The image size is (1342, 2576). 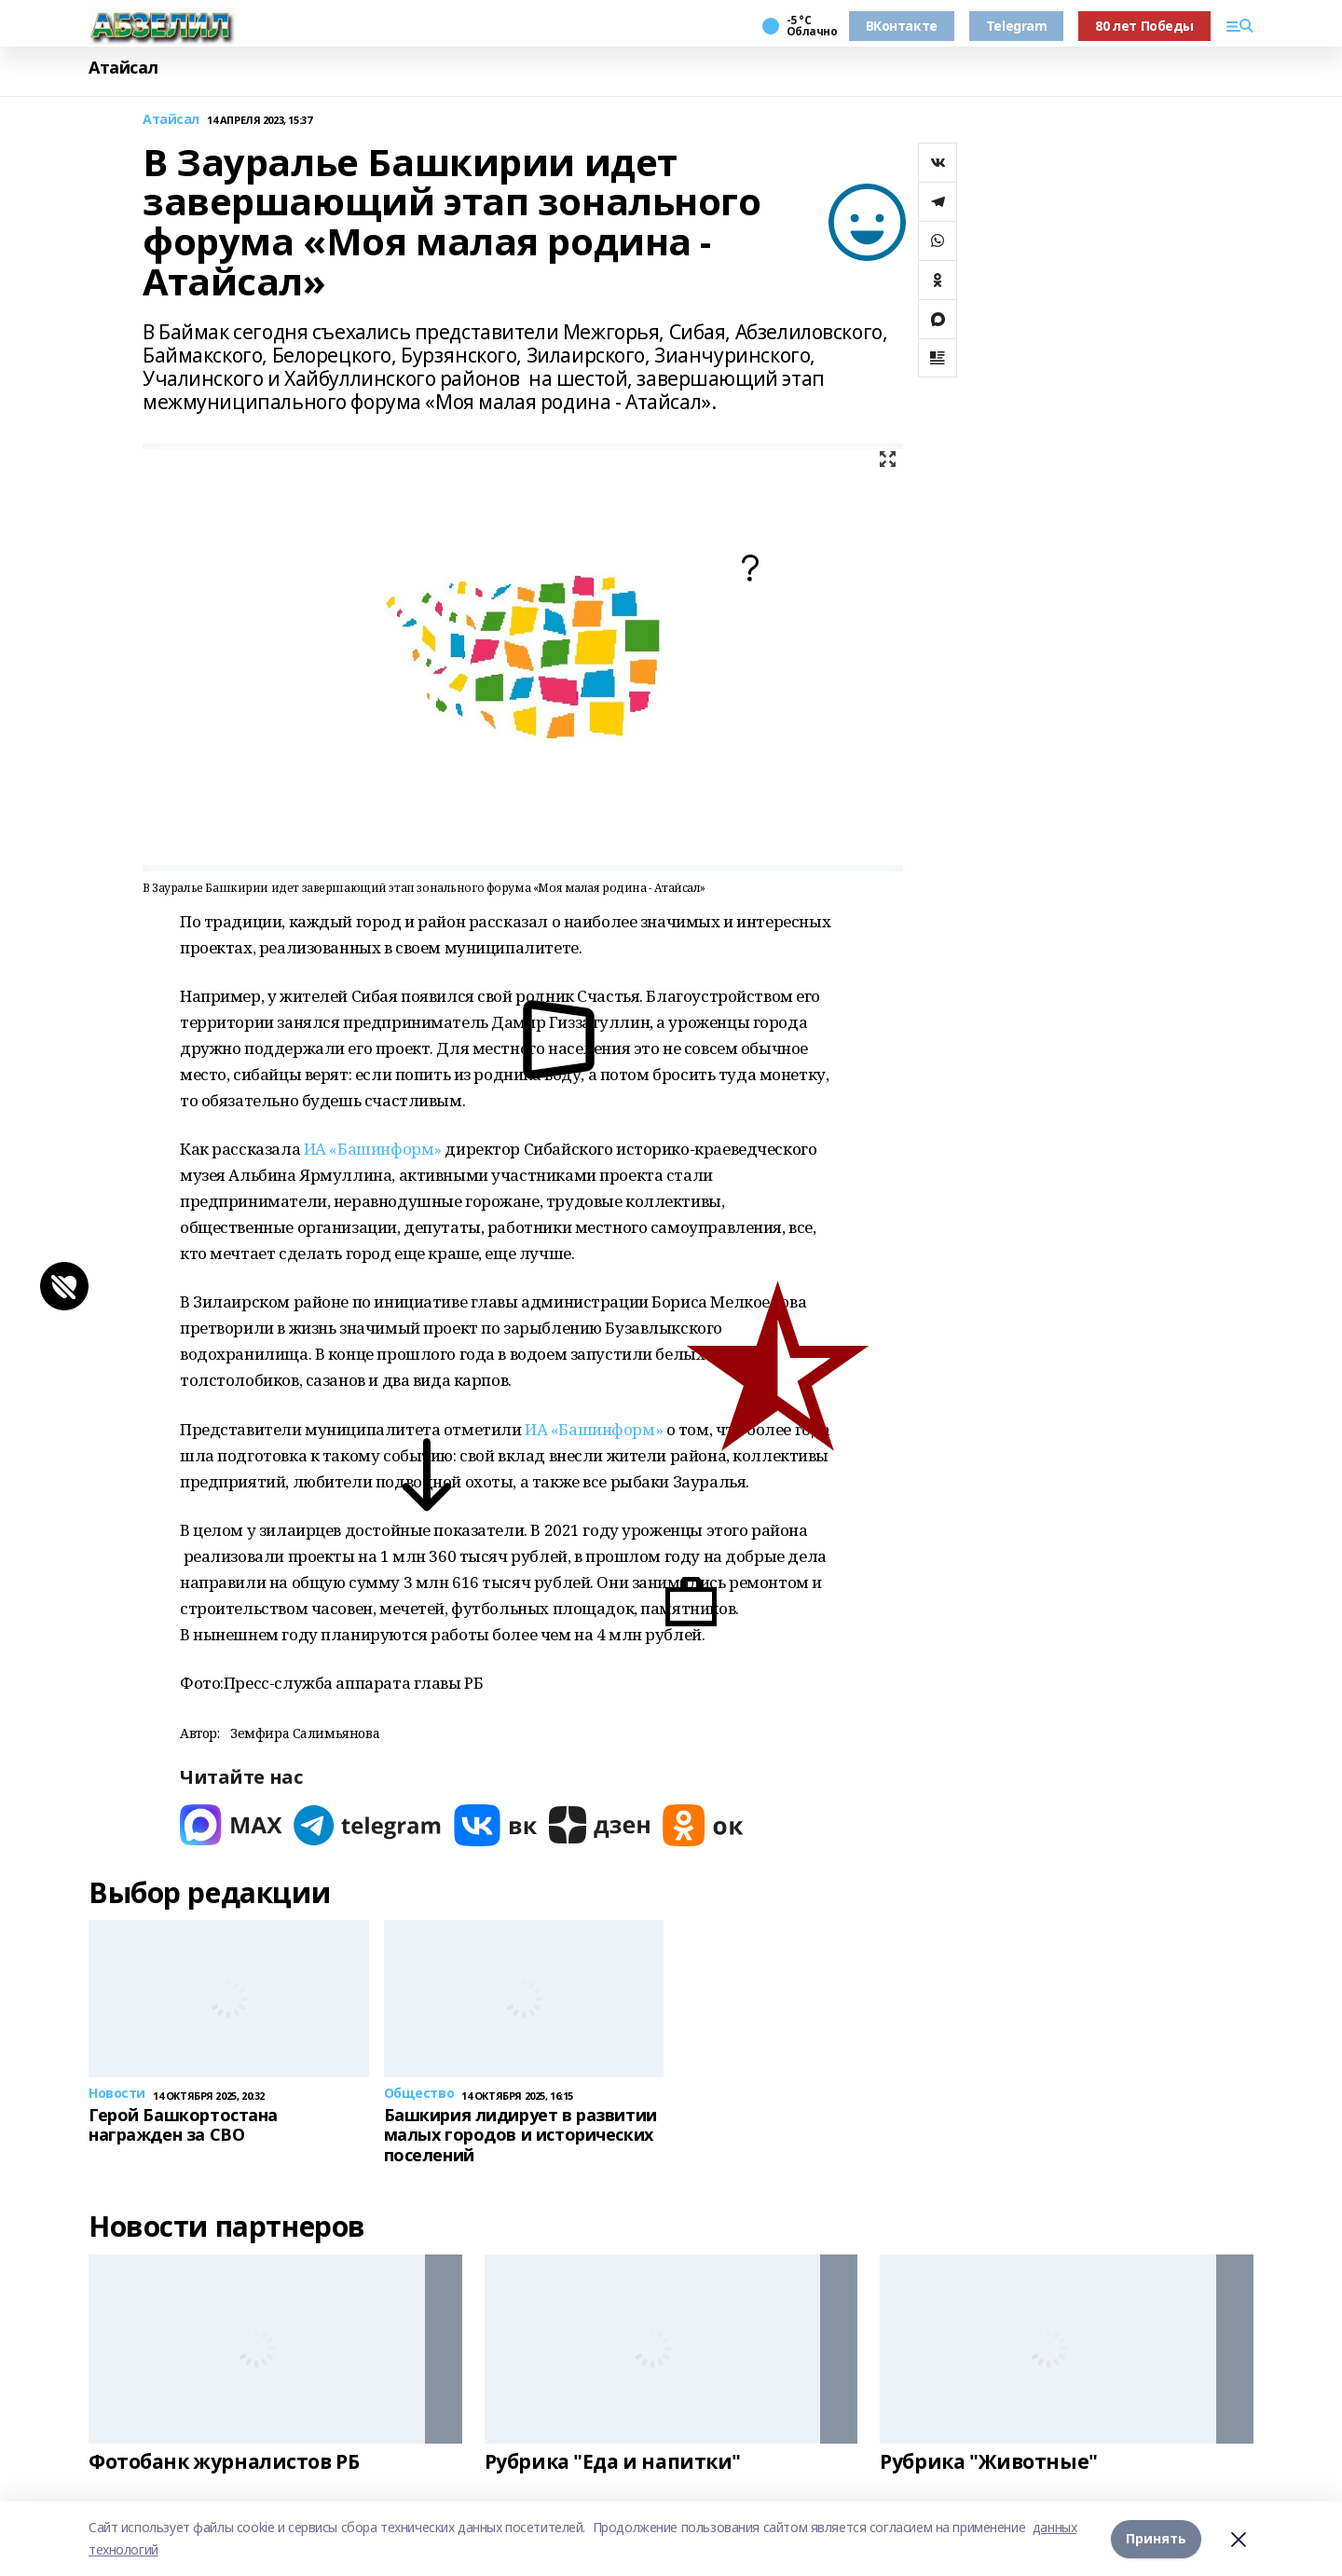 What do you see at coordinates (558, 1039) in the screenshot?
I see `adjust perspective or 3D view settings` at bounding box center [558, 1039].